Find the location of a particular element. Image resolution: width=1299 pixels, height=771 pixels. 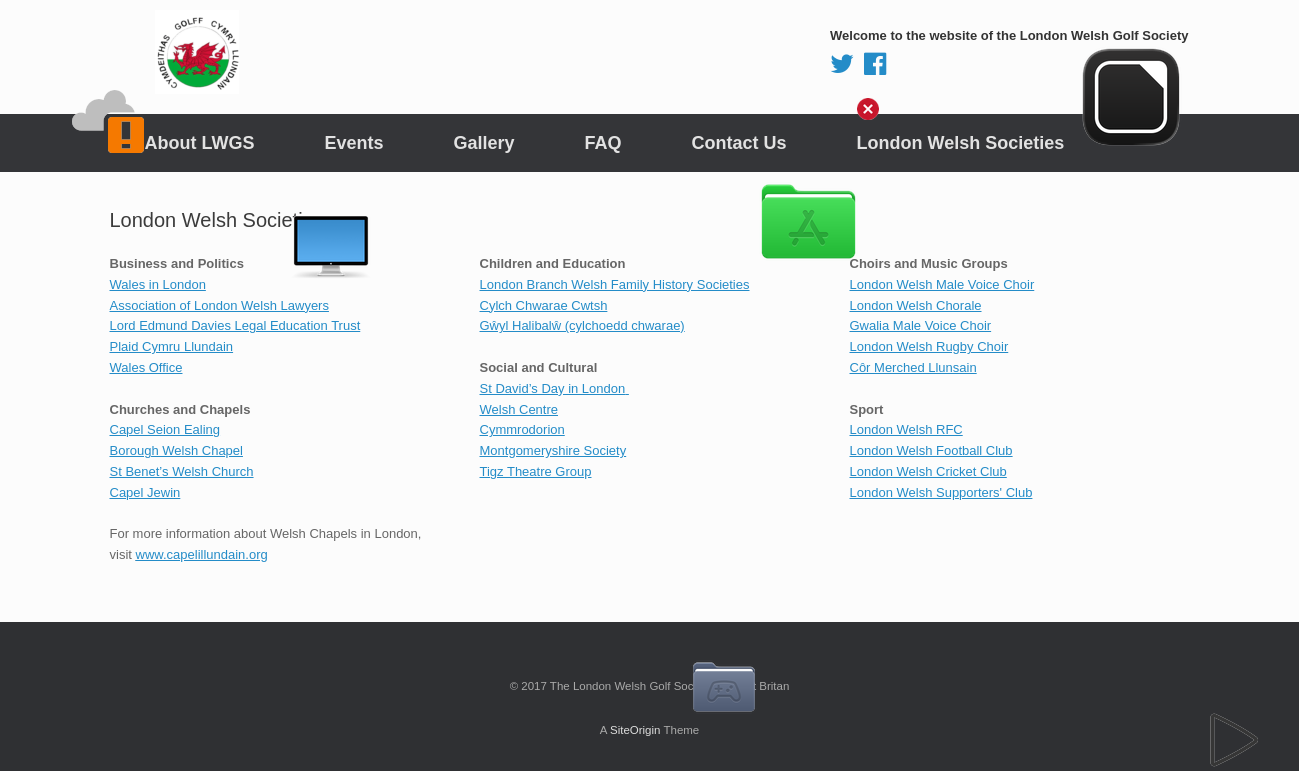

apple led cinema display 24-inch monitor is located at coordinates (331, 233).